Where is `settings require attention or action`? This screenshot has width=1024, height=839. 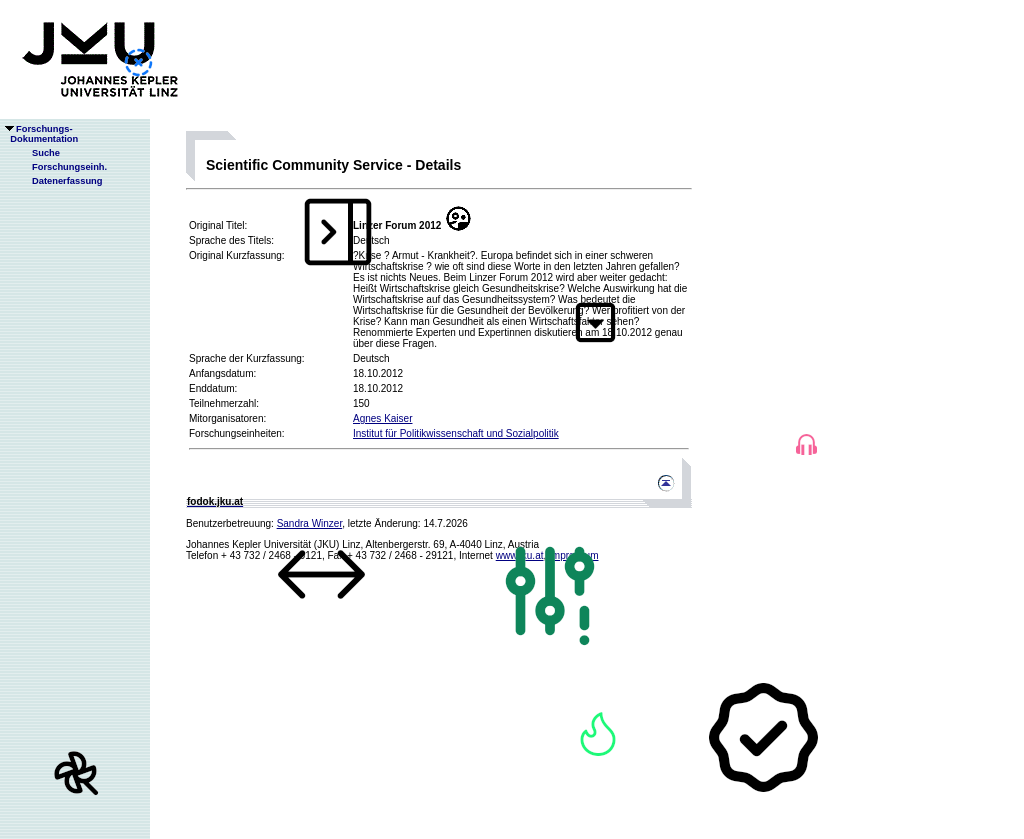
settings require attention or action is located at coordinates (550, 591).